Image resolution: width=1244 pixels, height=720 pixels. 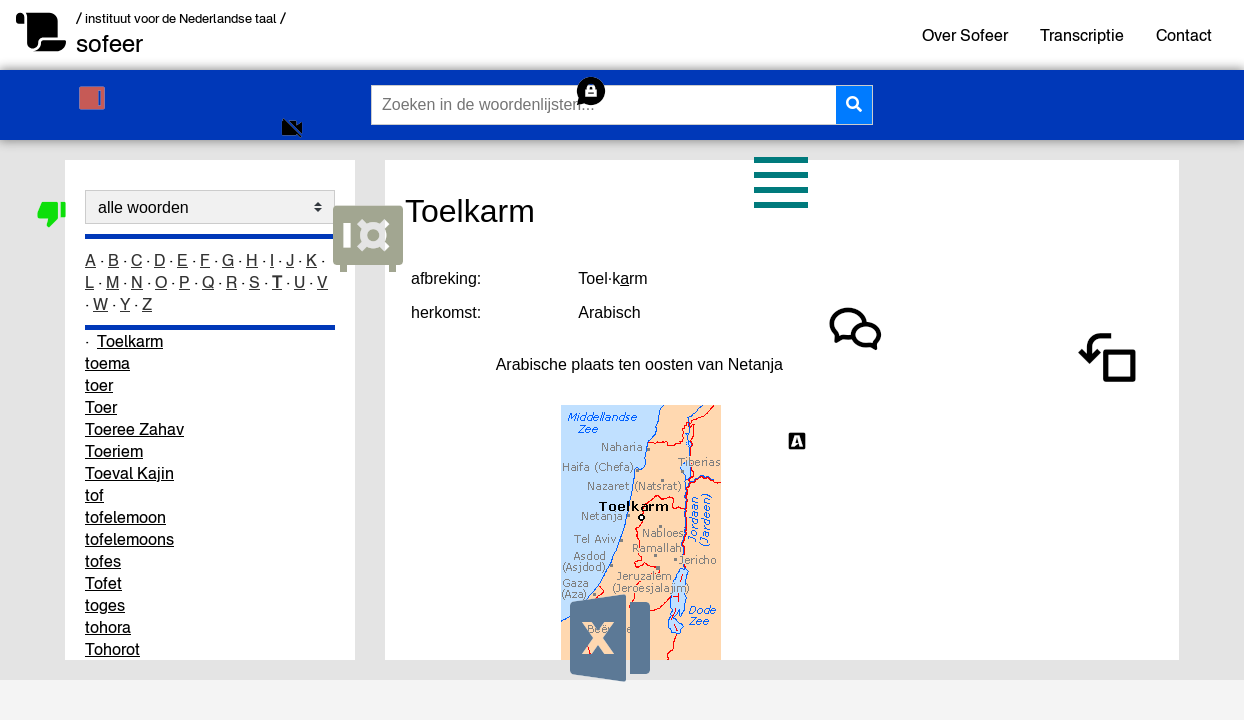 What do you see at coordinates (797, 441) in the screenshot?
I see `buysellads logo` at bounding box center [797, 441].